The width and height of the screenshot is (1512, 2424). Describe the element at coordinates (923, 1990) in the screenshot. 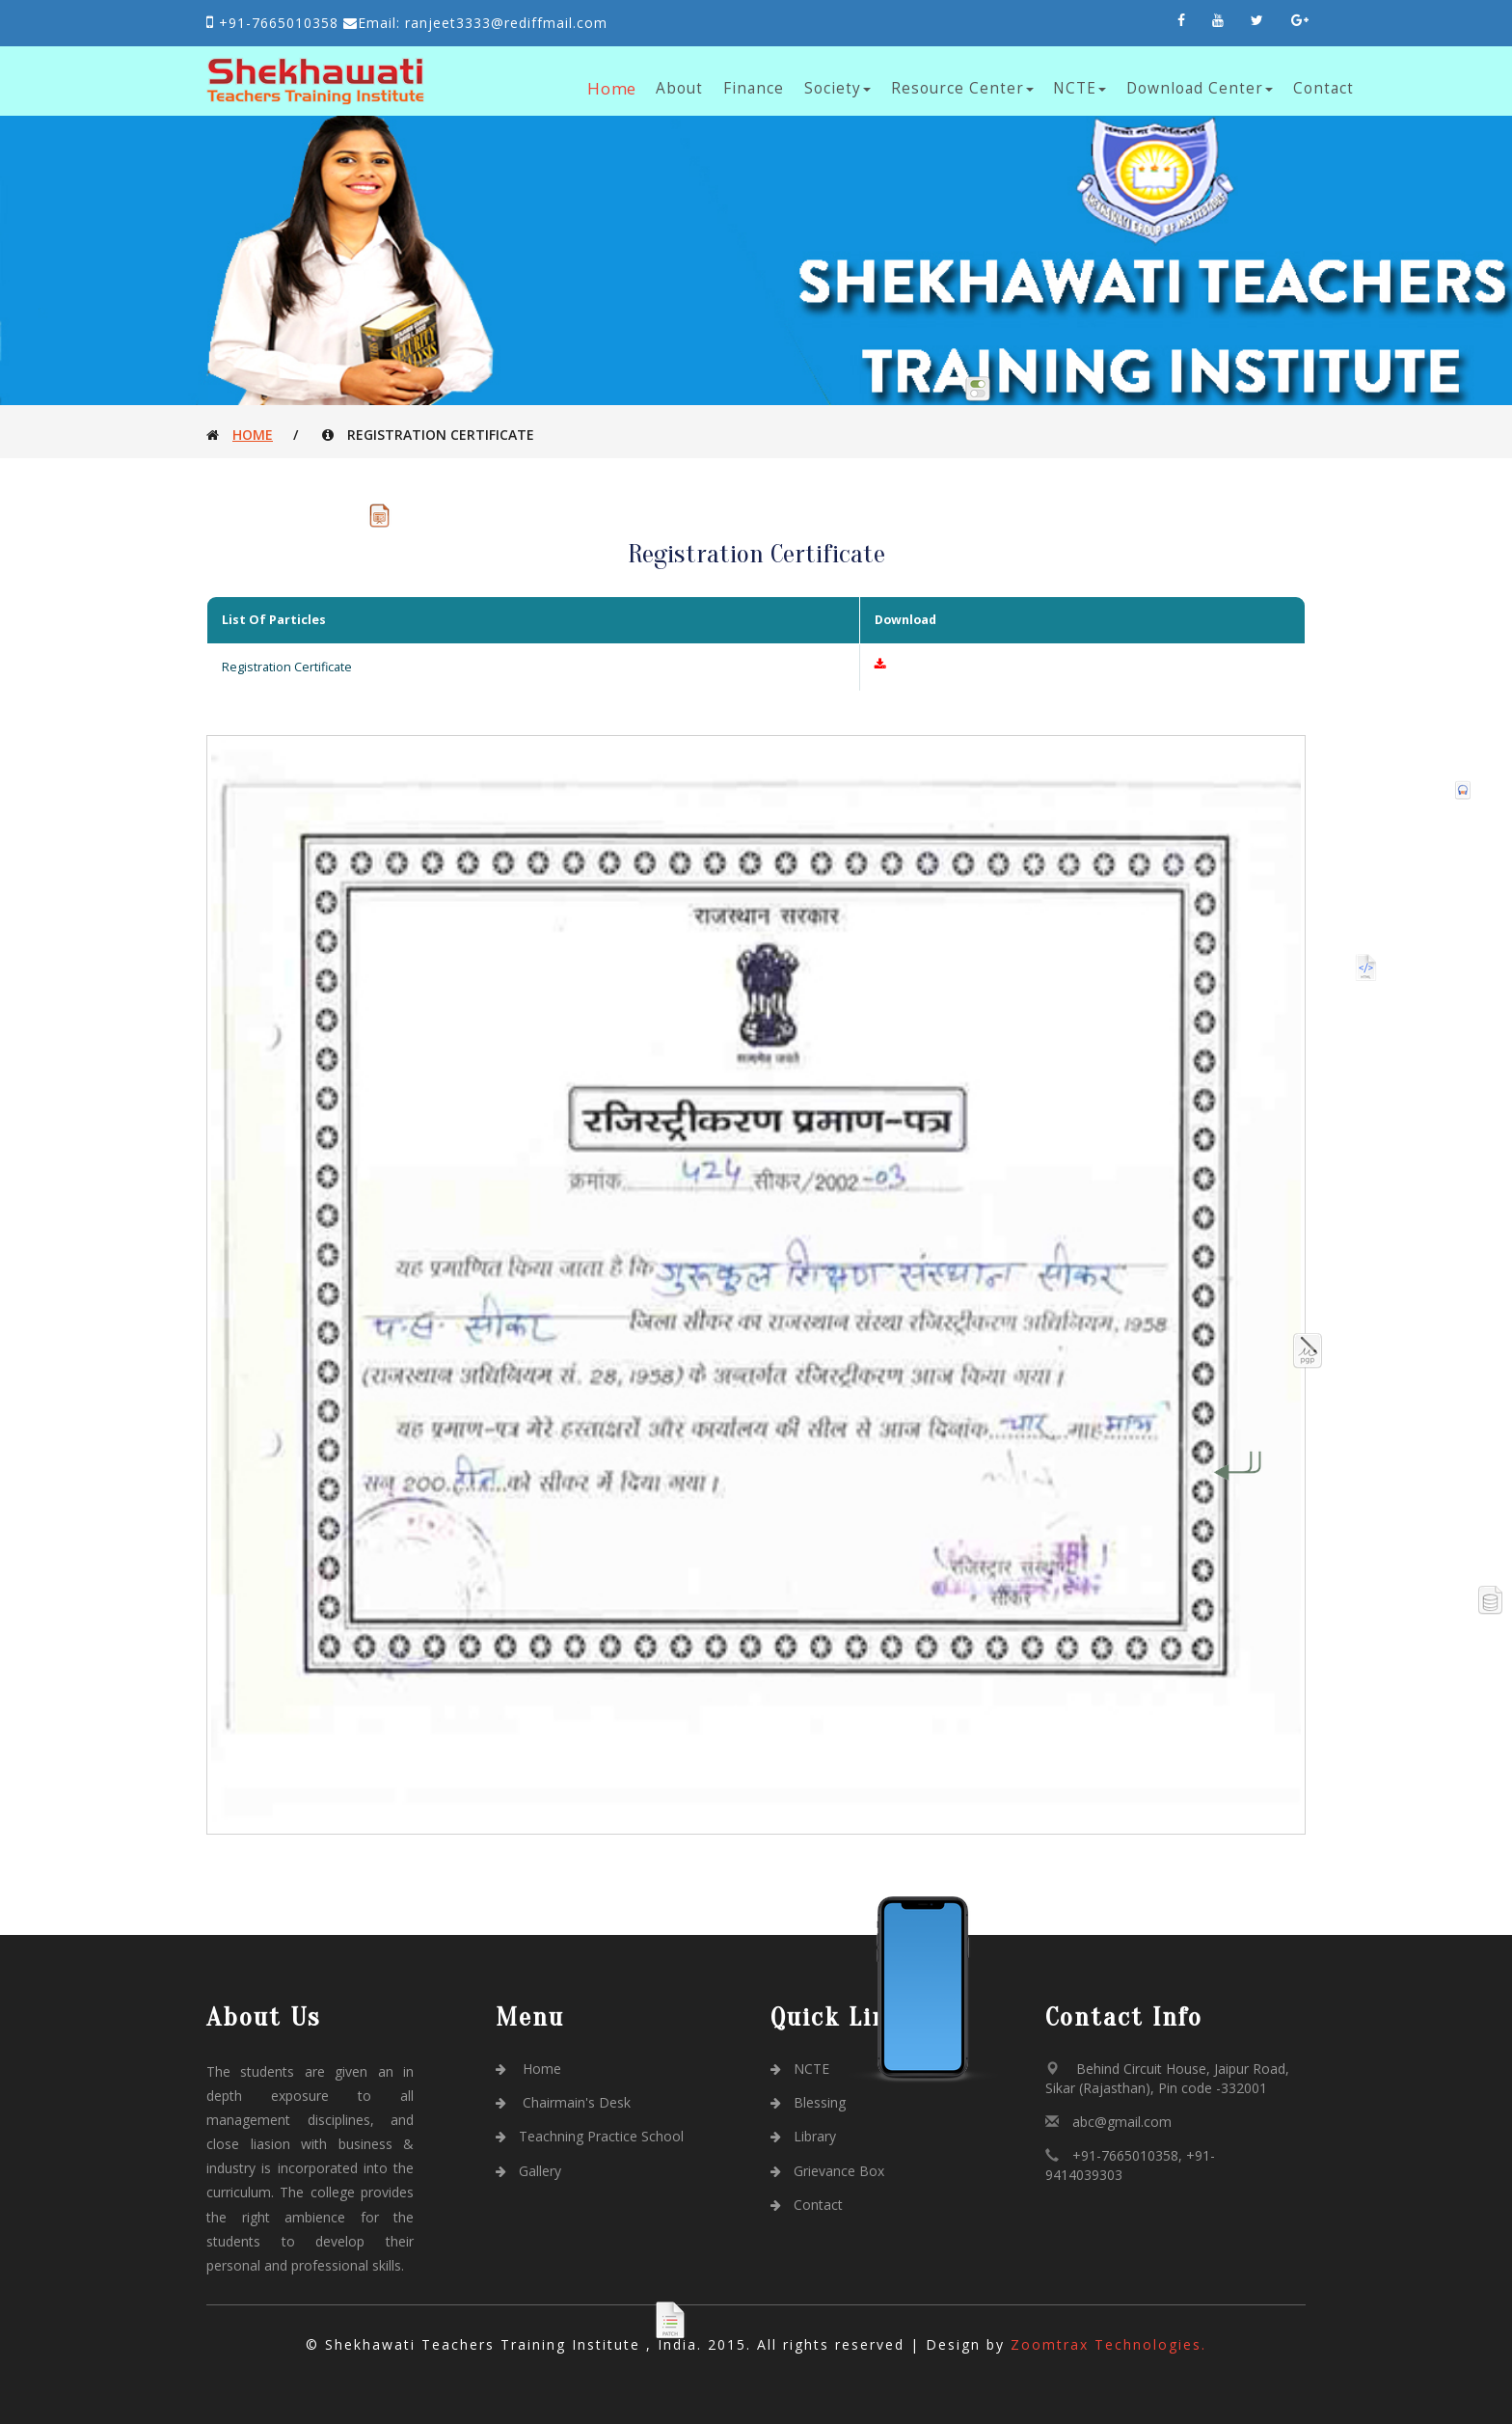

I see `iPhone 11 device icon` at that location.